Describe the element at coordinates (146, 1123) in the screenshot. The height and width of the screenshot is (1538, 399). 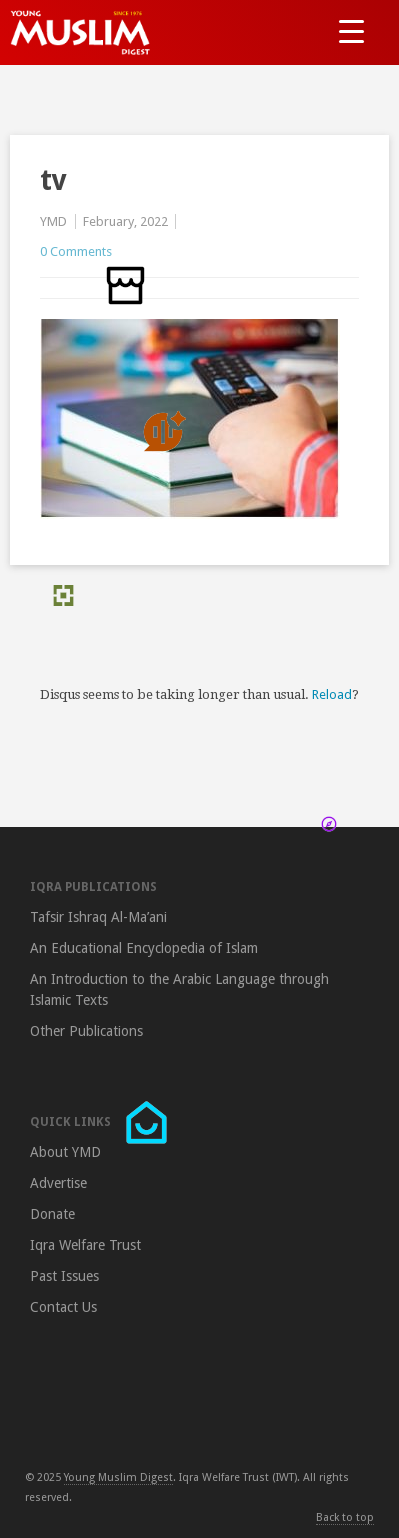
I see `return to home screen` at that location.